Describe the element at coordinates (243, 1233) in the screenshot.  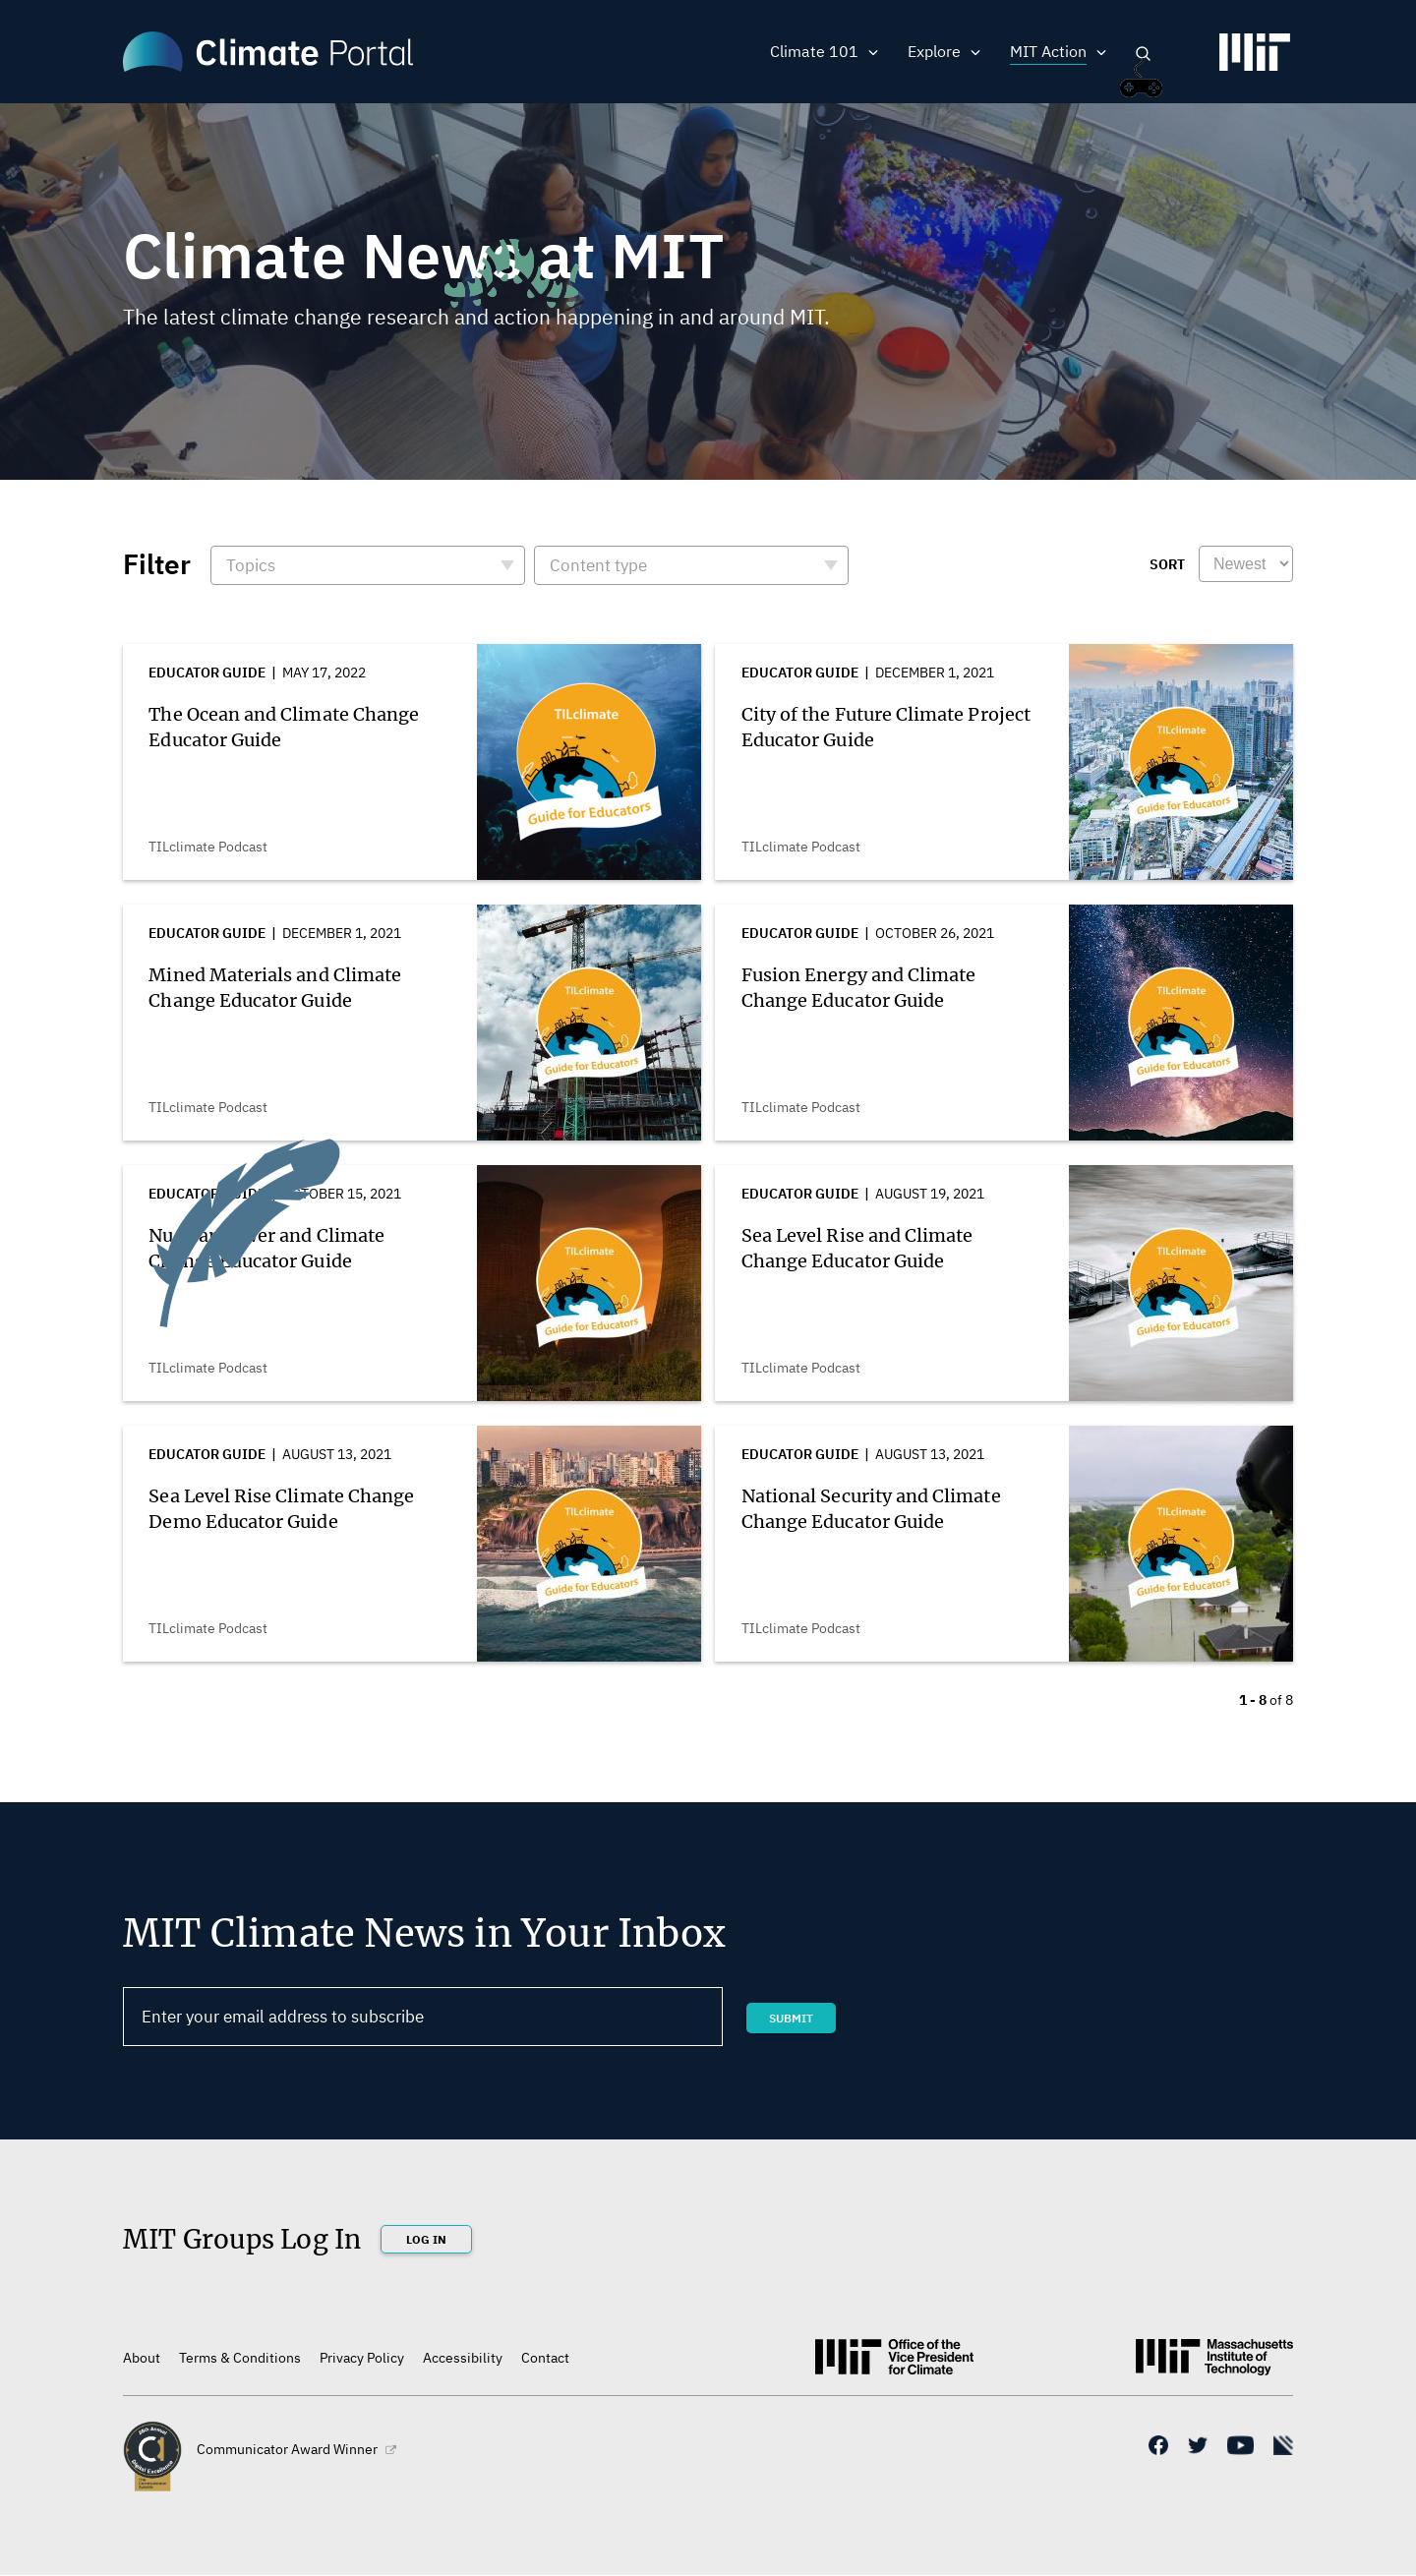
I see `compose a new message or post` at that location.